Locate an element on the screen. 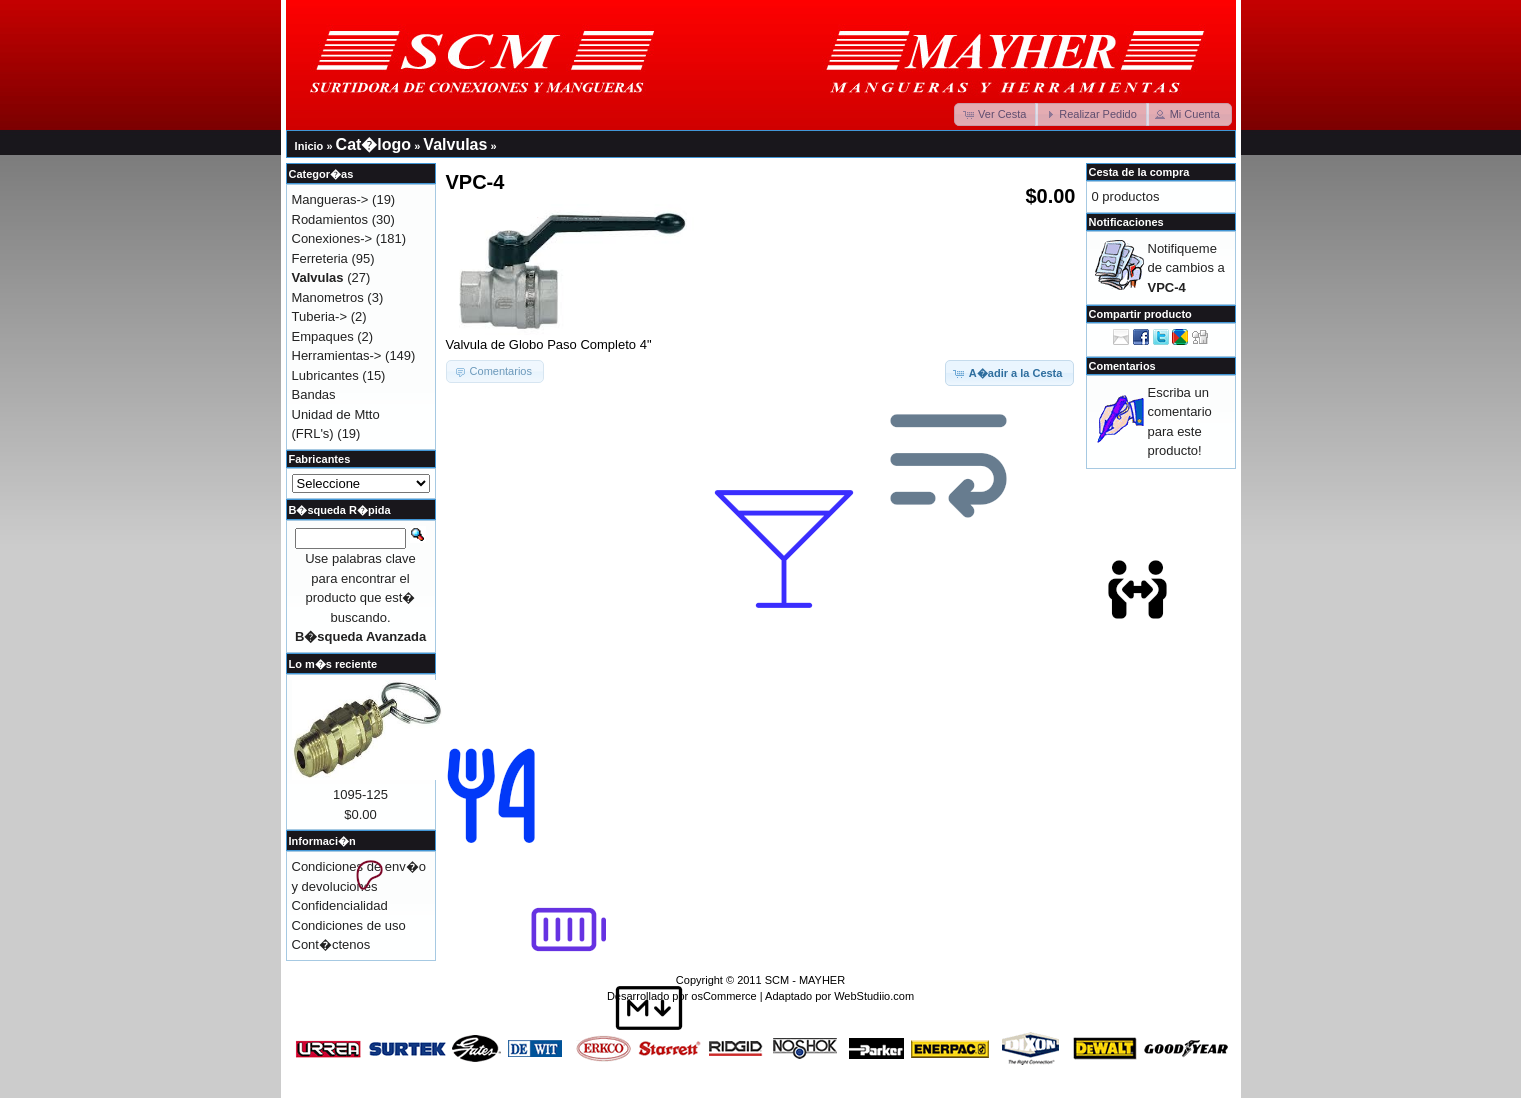 The width and height of the screenshot is (1521, 1098). browse cocktail or drink recipes is located at coordinates (784, 549).